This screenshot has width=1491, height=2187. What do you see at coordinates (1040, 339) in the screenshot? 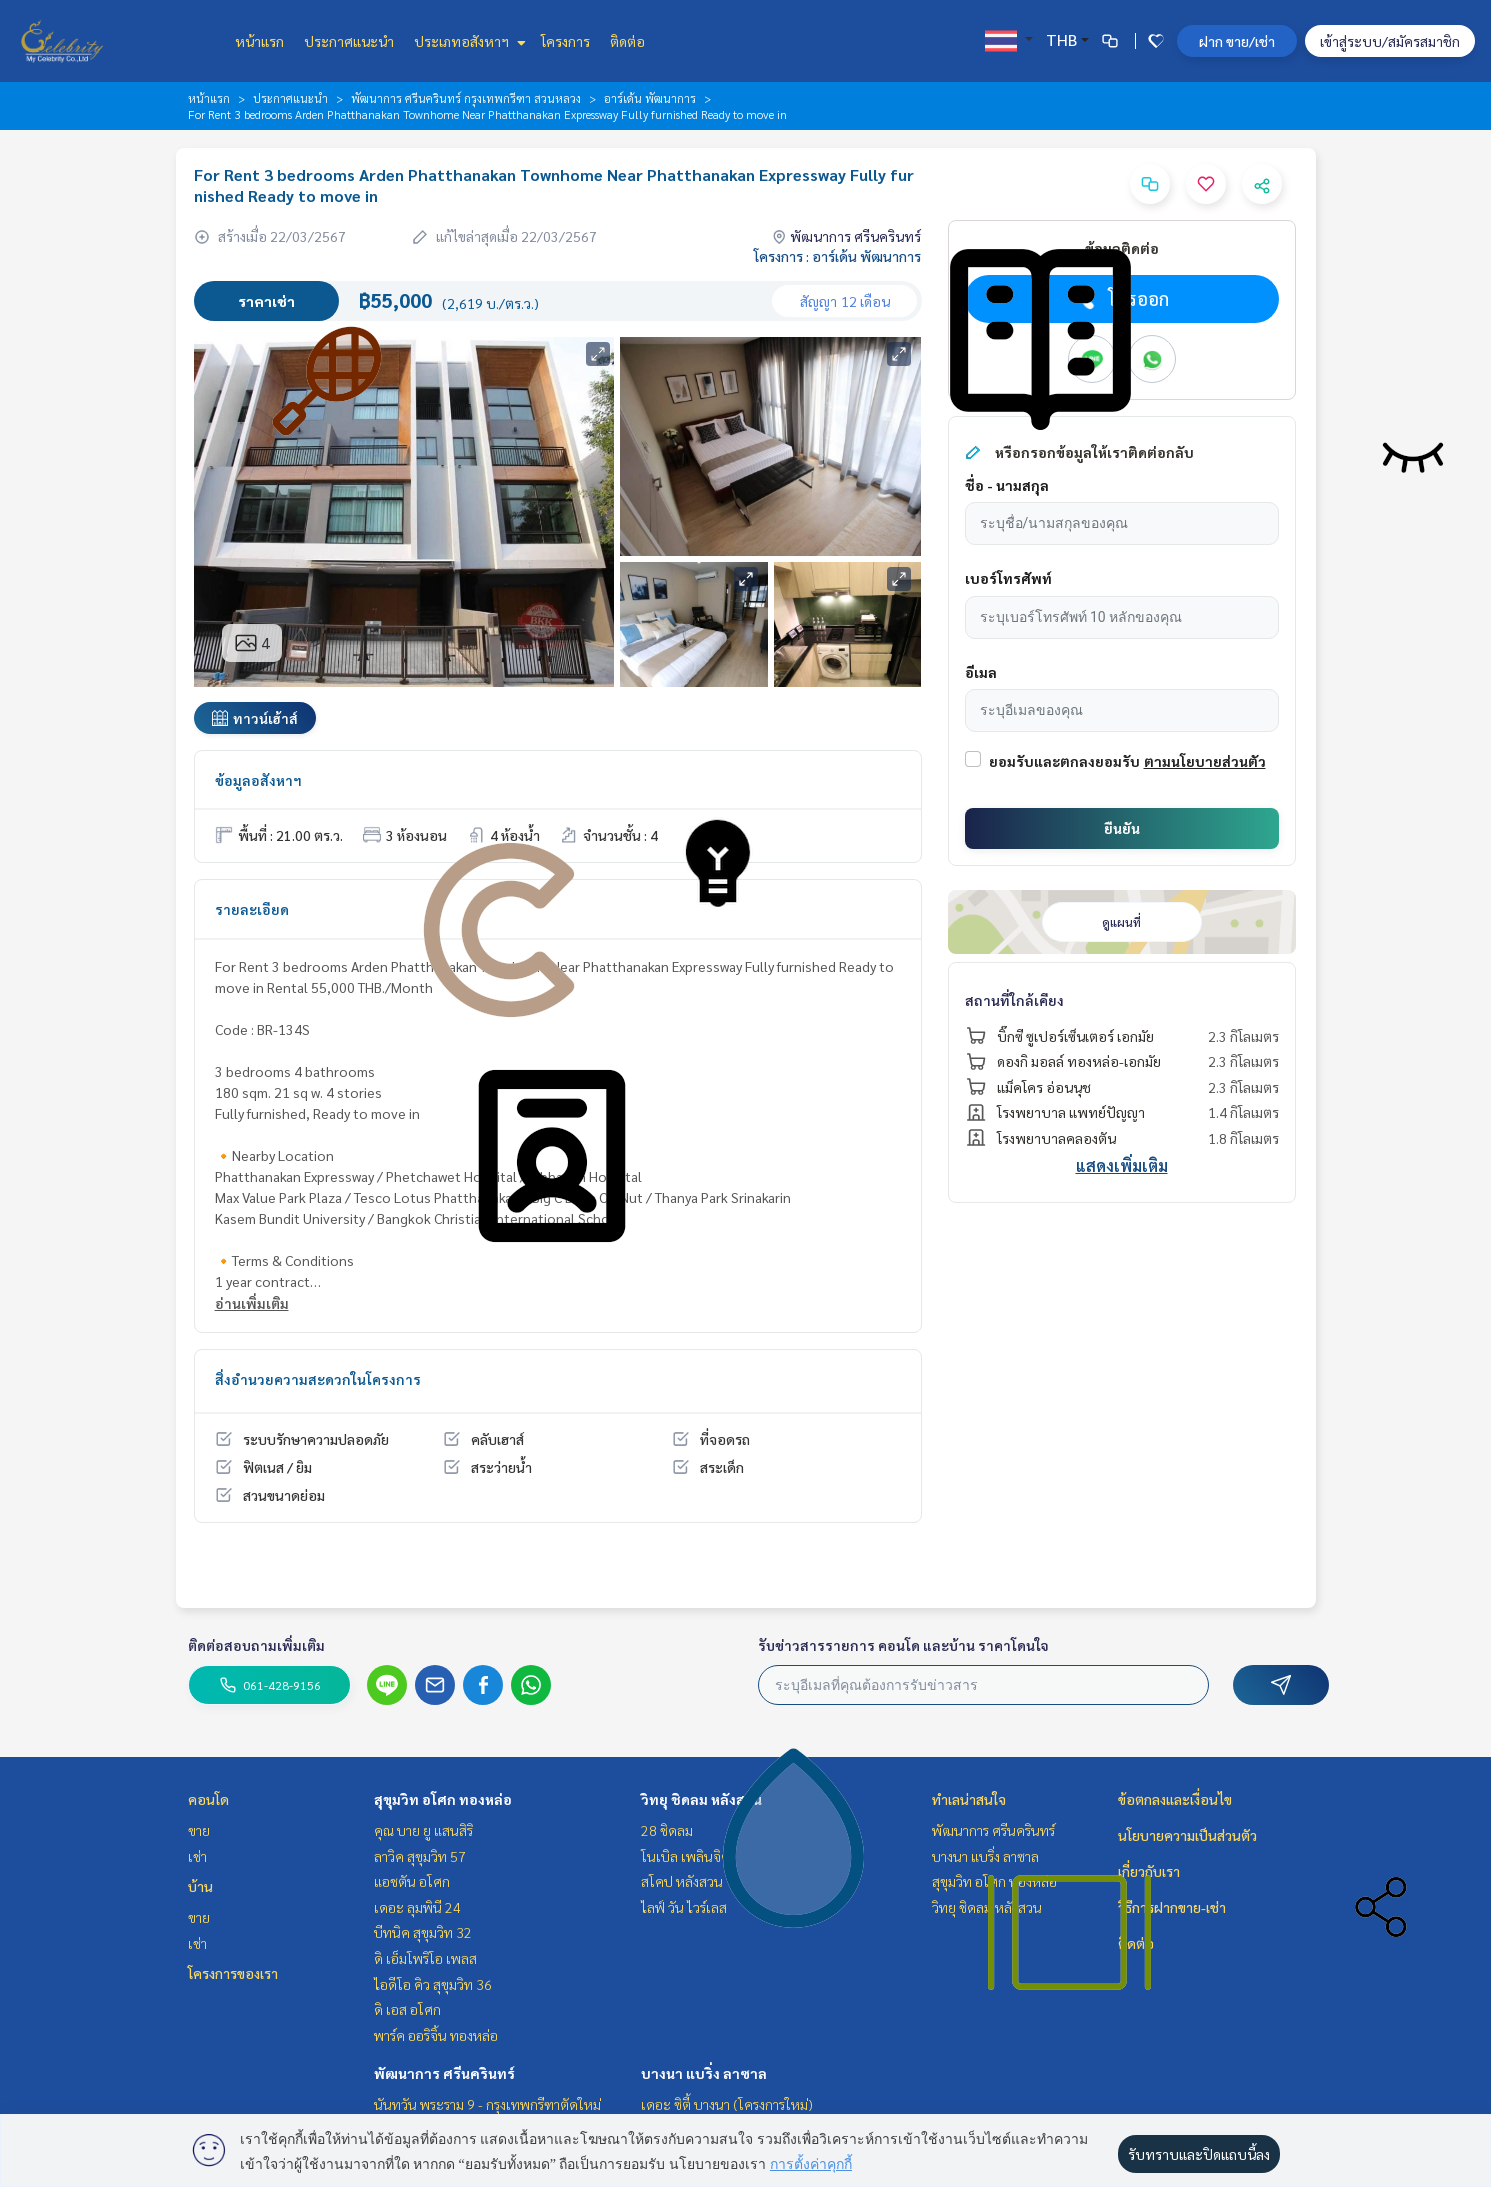
I see `access vocabulary or dictionary features` at bounding box center [1040, 339].